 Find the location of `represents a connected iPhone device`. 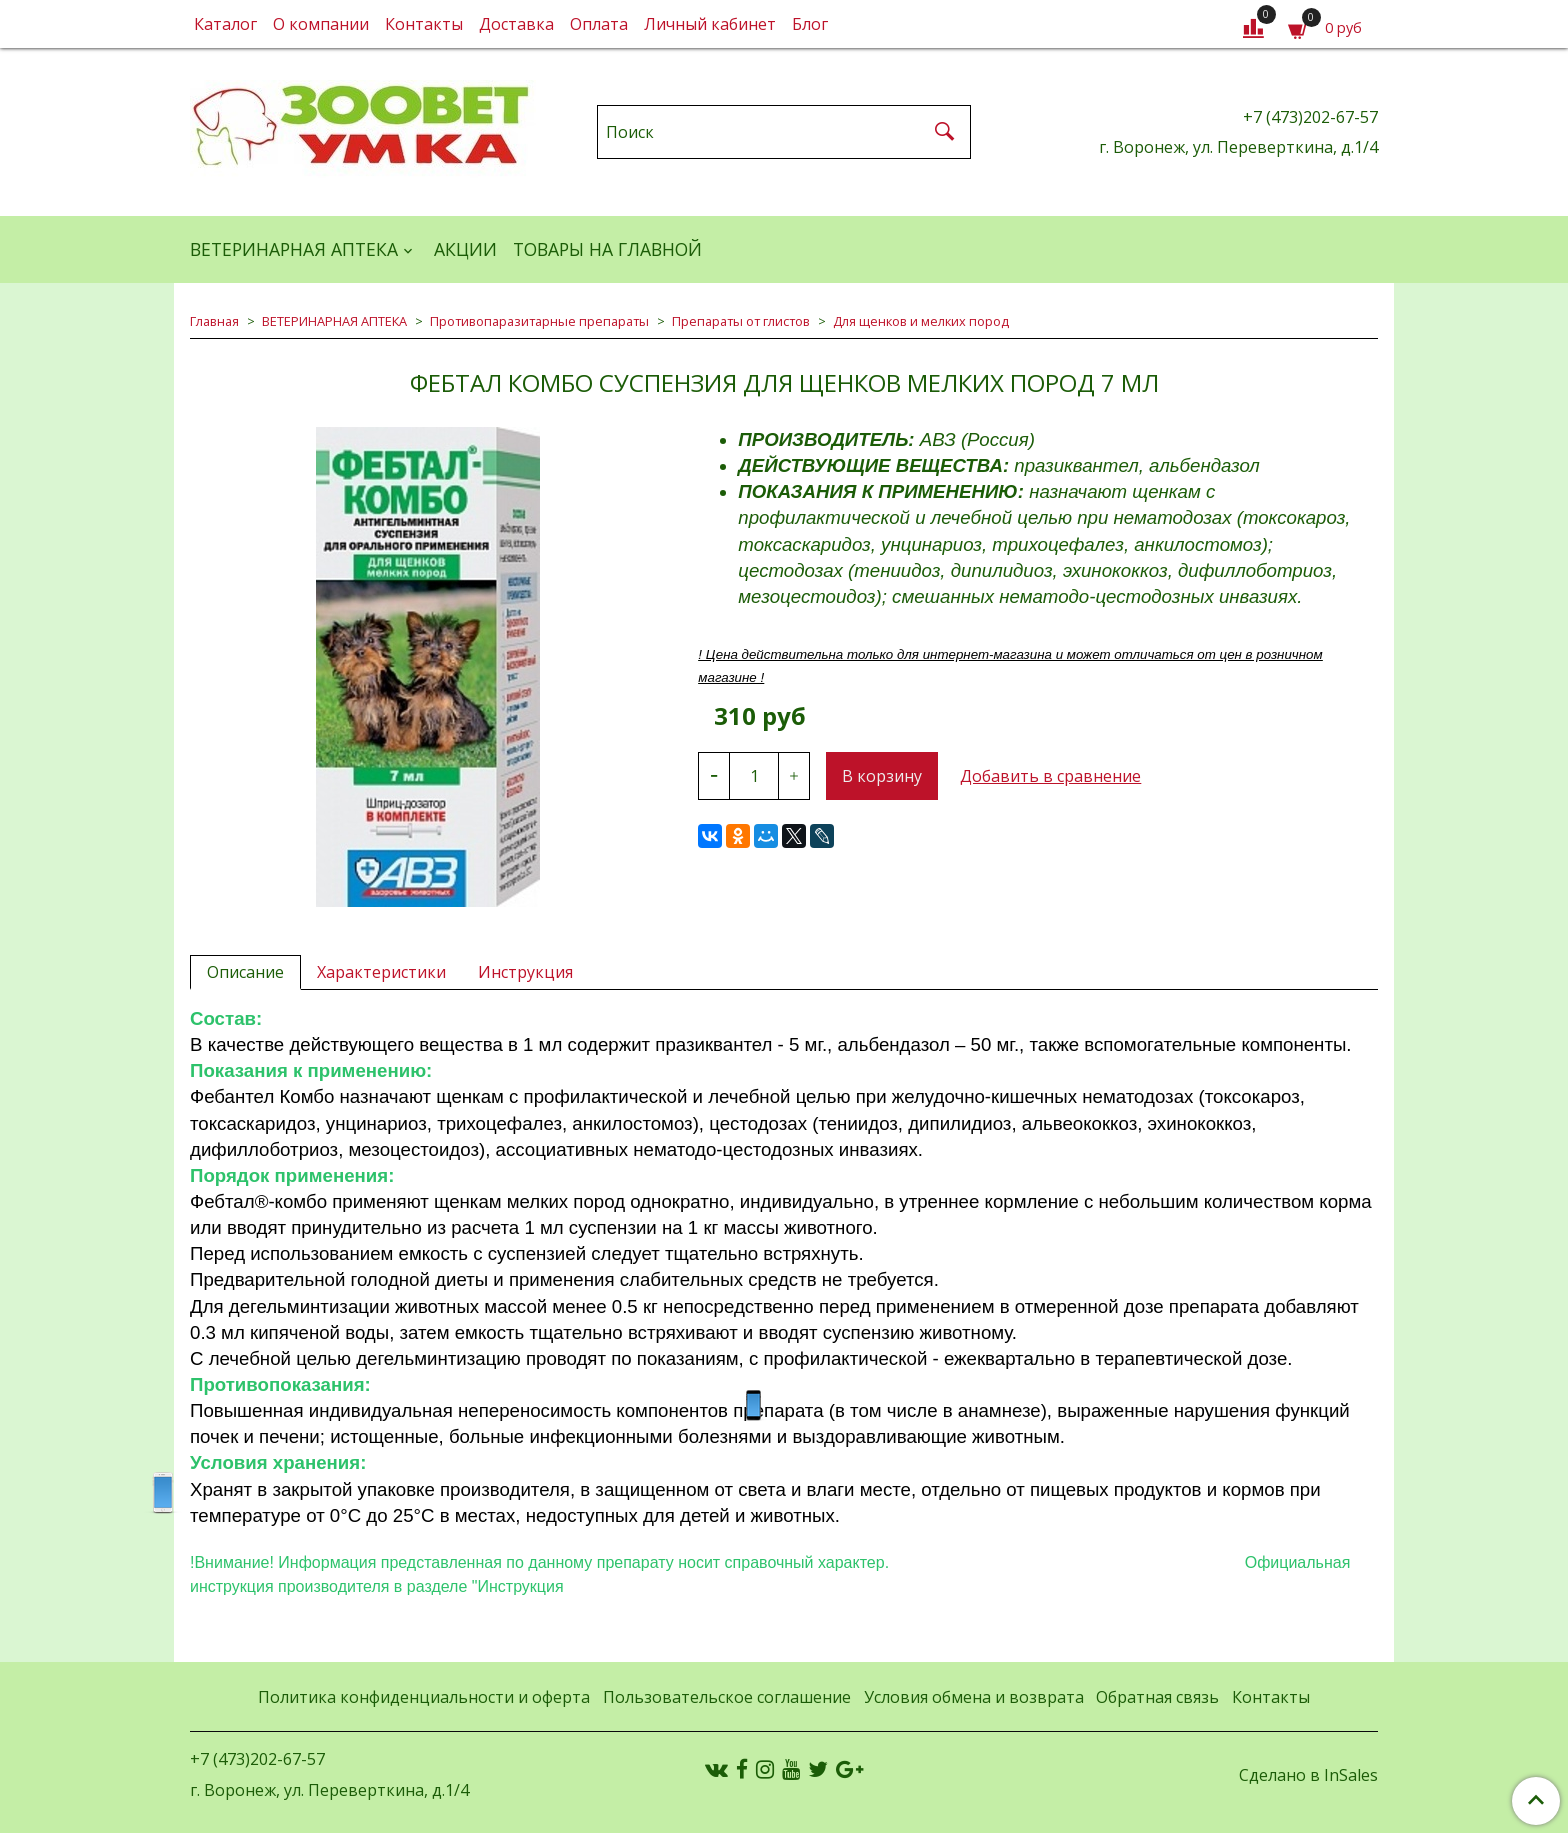

represents a connected iPhone device is located at coordinates (163, 1493).